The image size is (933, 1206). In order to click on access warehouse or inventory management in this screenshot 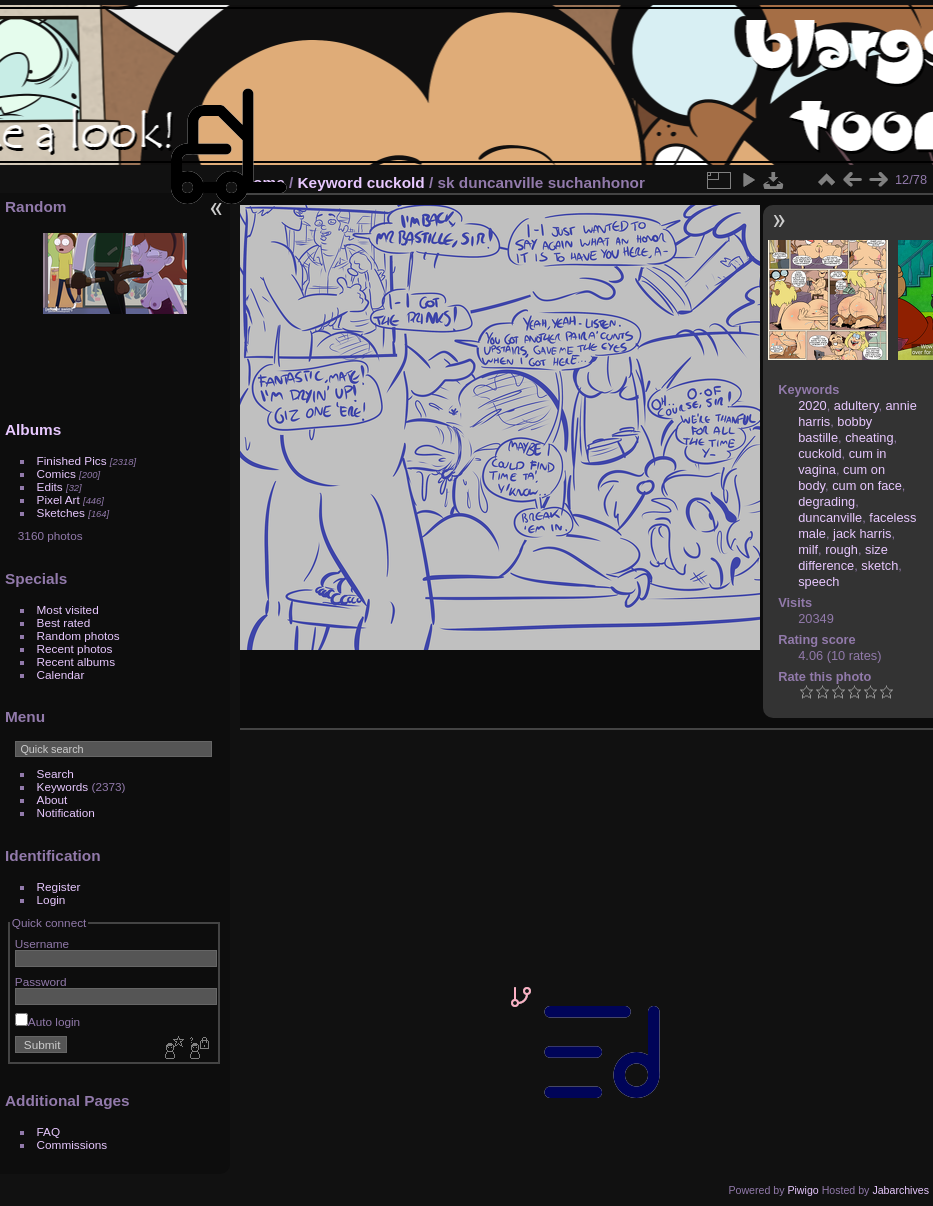, I will do `click(226, 149)`.